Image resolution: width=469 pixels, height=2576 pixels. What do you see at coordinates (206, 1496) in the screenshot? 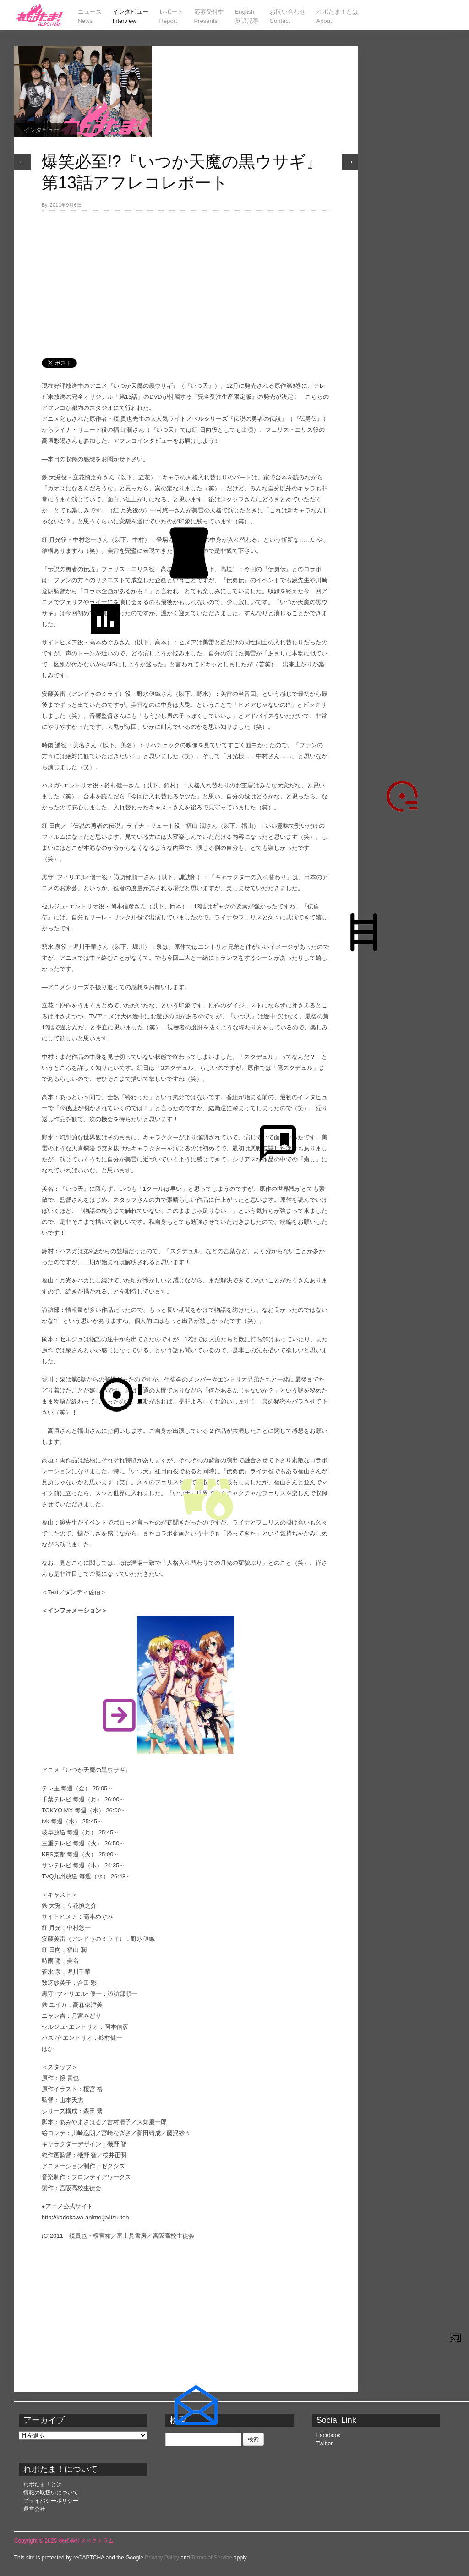
I see `indicates a critical system failure or disaster` at bounding box center [206, 1496].